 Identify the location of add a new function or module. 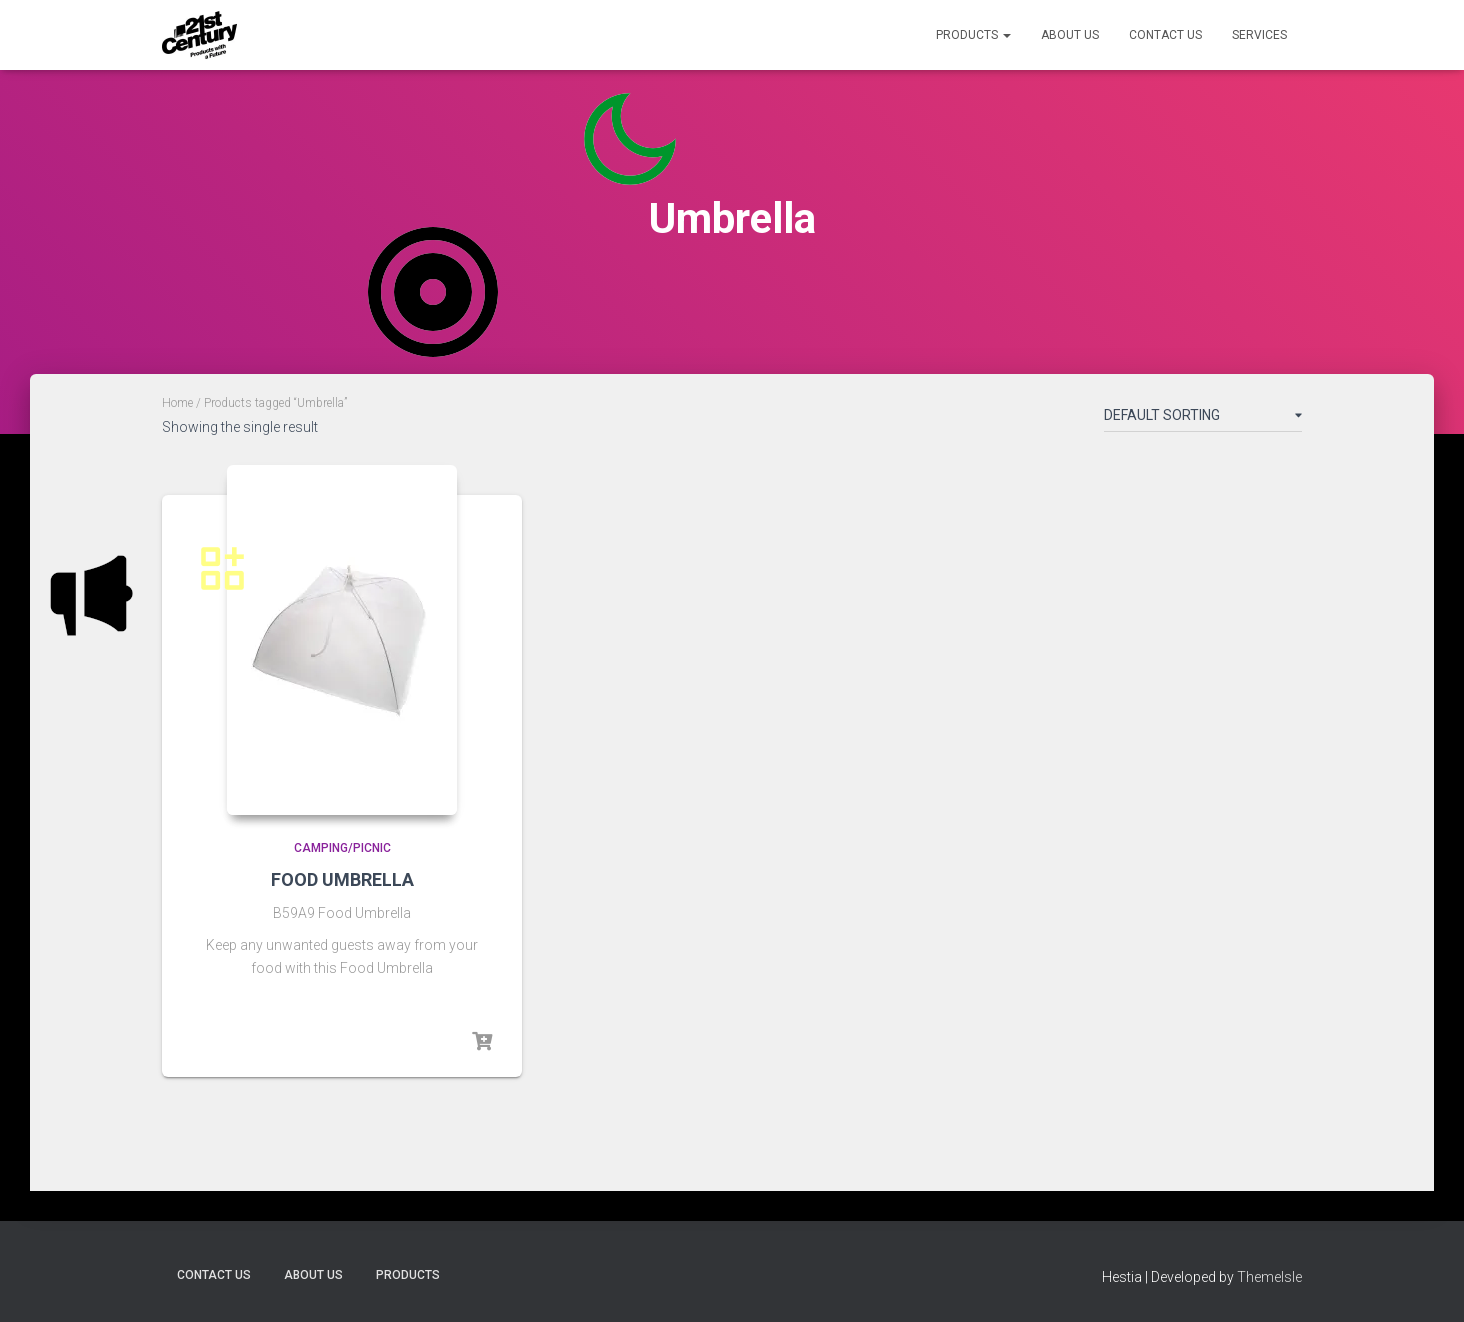
(222, 568).